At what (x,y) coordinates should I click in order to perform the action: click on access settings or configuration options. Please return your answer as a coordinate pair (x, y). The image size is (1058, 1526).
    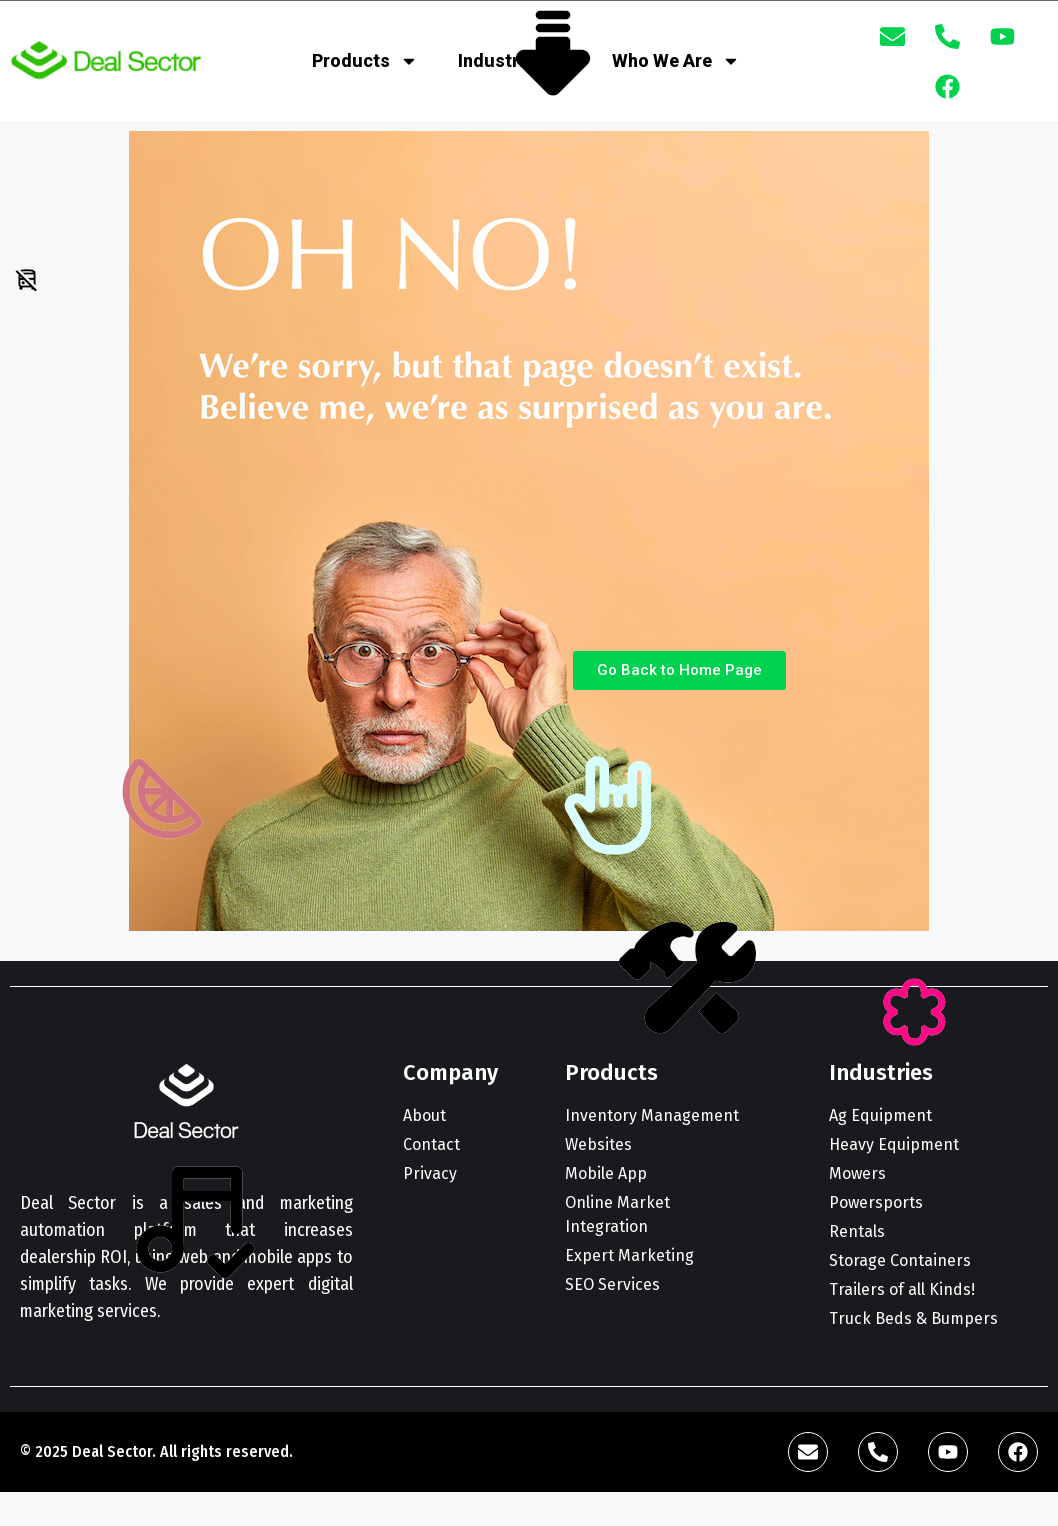
    Looking at the image, I should click on (687, 977).